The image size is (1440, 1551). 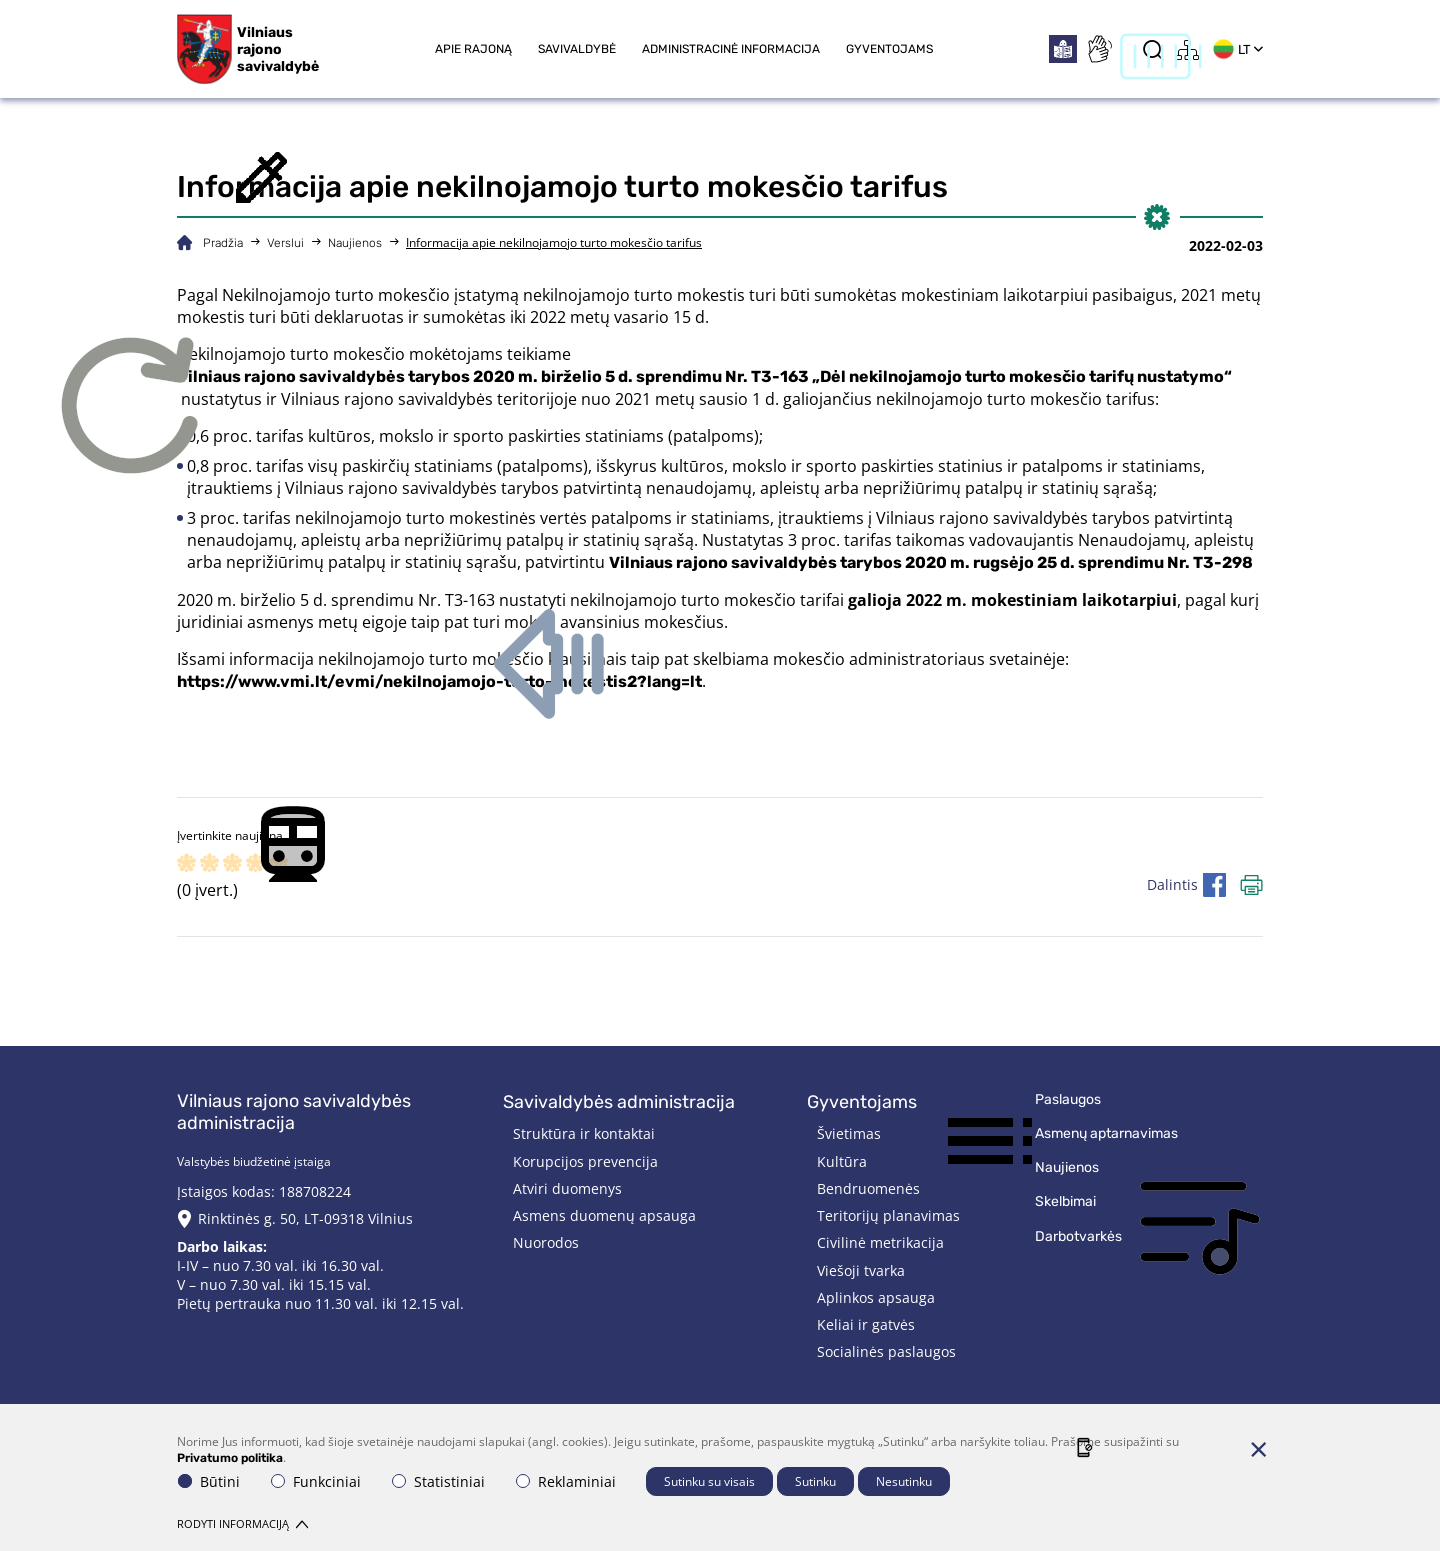 What do you see at coordinates (293, 846) in the screenshot?
I see `get public transit directions` at bounding box center [293, 846].